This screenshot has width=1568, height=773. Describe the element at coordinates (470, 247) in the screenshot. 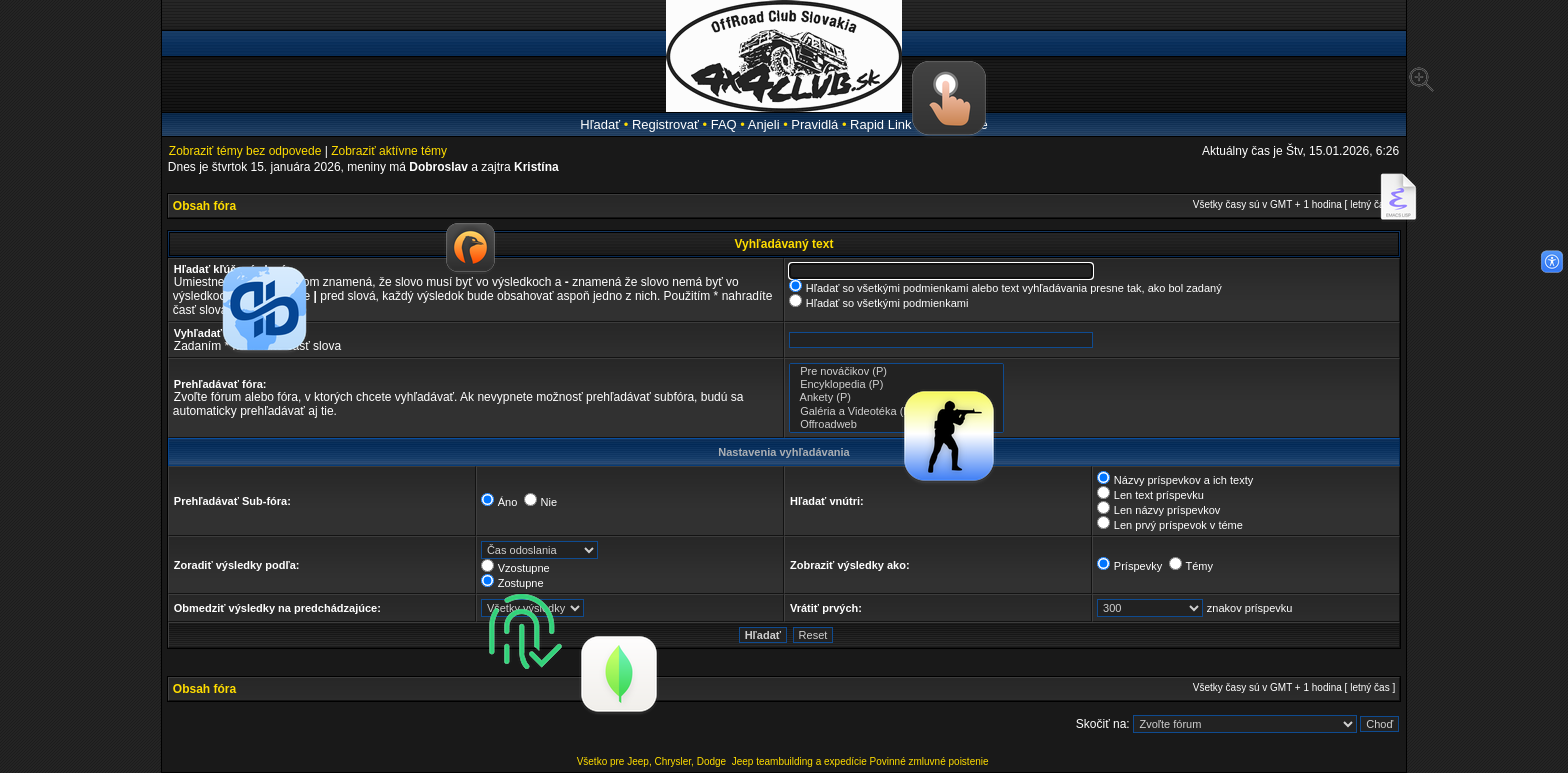

I see `launch qemu virtual machine emulator` at that location.